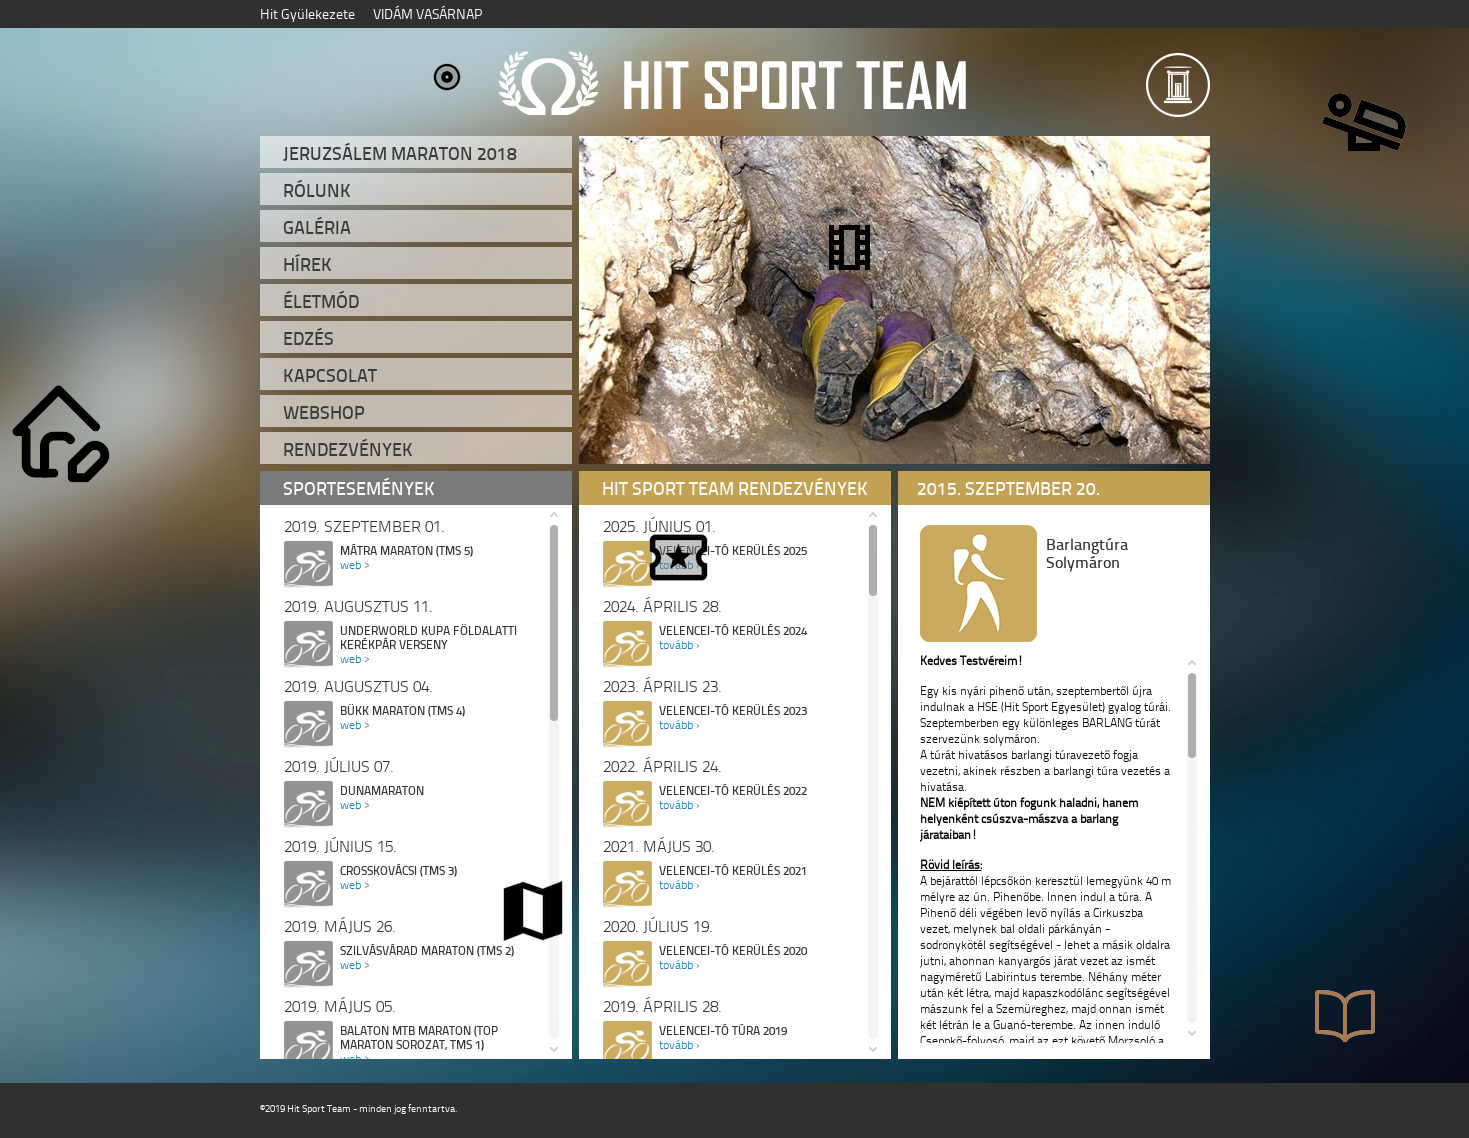  Describe the element at coordinates (1345, 1016) in the screenshot. I see `open reading list or library` at that location.